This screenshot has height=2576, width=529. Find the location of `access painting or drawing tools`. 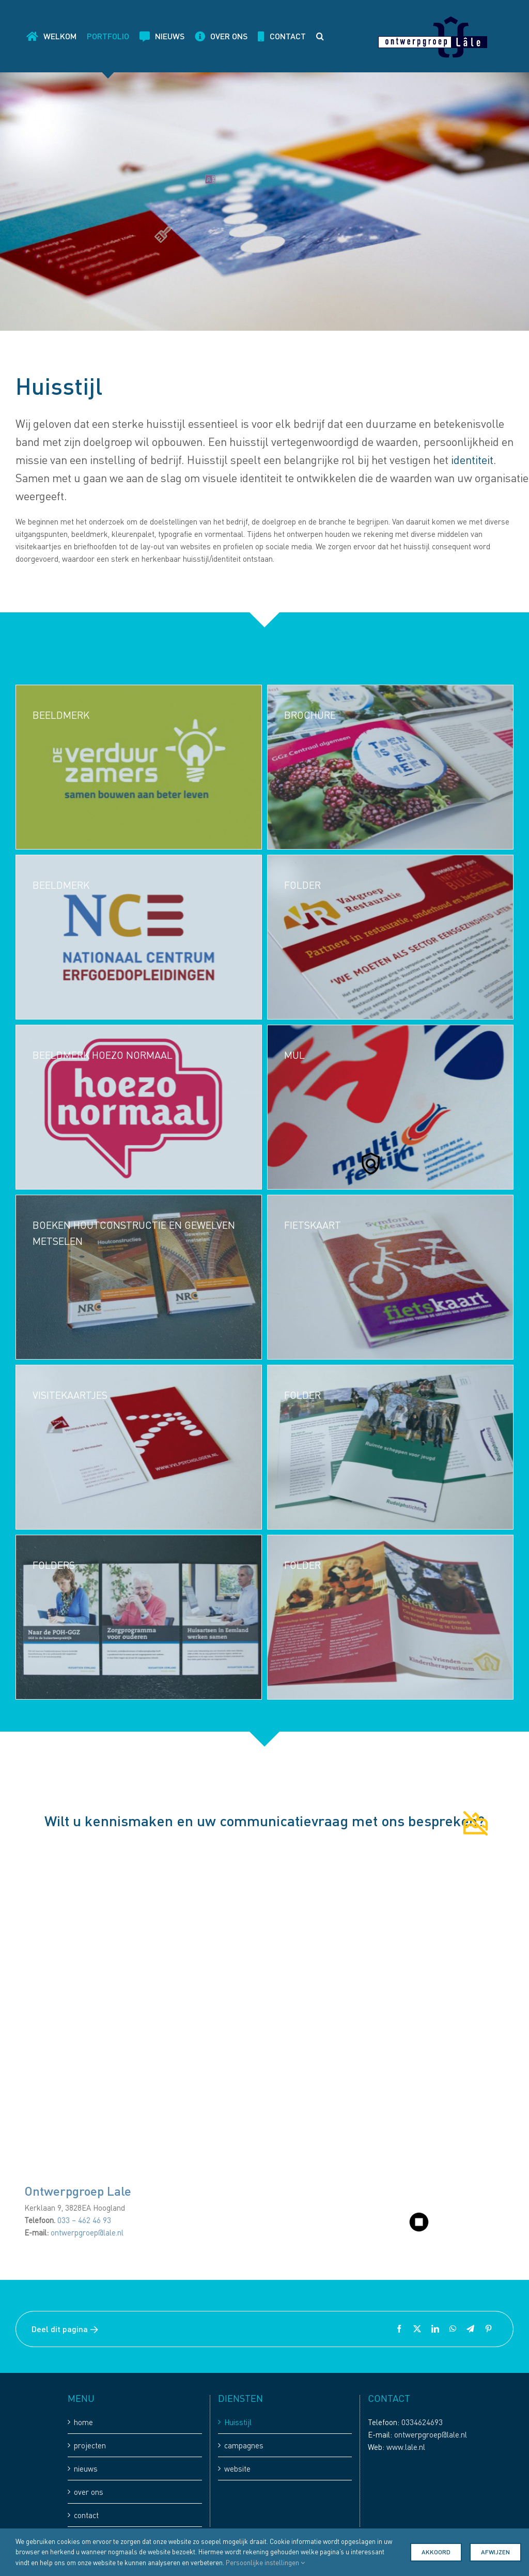

access painting or drawing tools is located at coordinates (163, 234).